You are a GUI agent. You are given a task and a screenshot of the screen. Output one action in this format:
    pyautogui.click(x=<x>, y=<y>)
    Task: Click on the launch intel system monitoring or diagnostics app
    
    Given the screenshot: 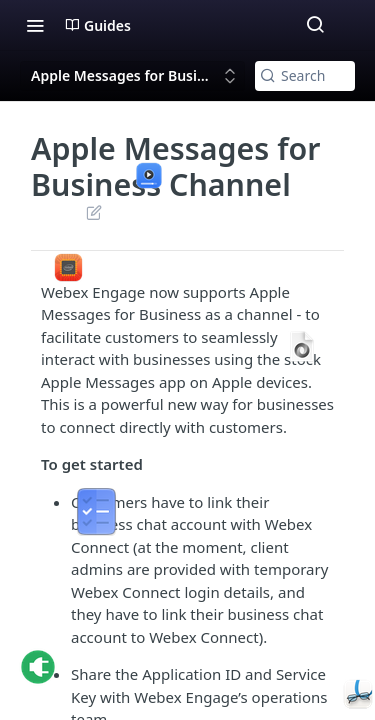 What is the action you would take?
    pyautogui.click(x=68, y=267)
    